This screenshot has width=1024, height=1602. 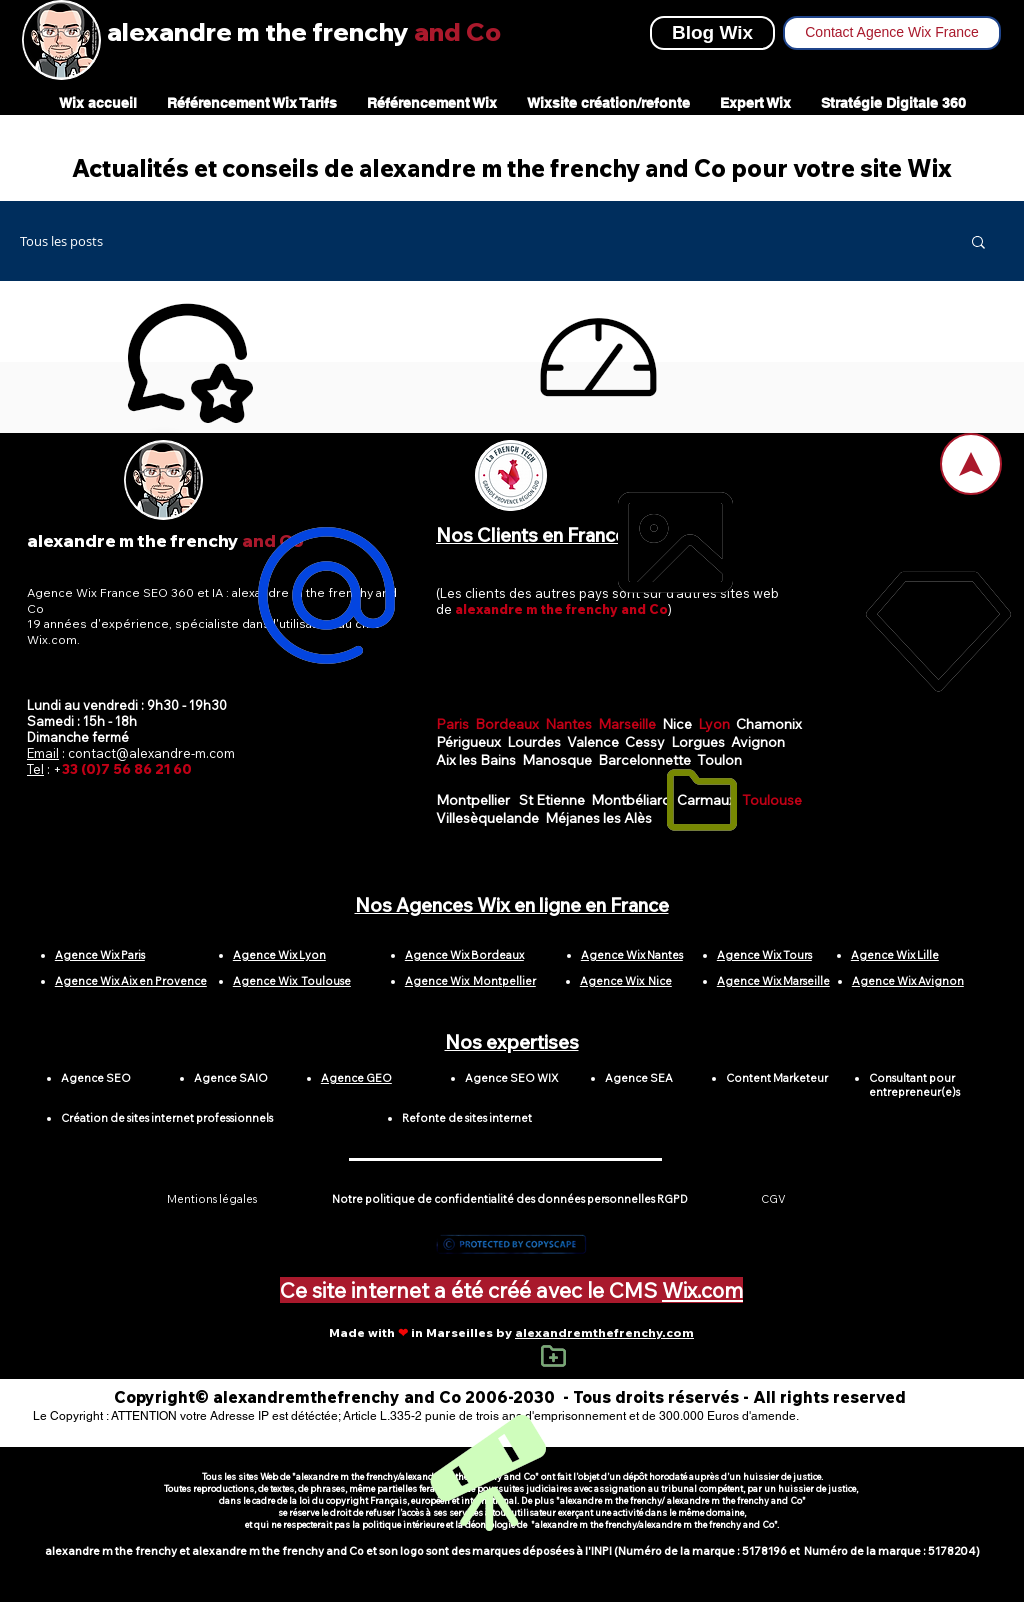 I want to click on view or open an image file, so click(x=675, y=542).